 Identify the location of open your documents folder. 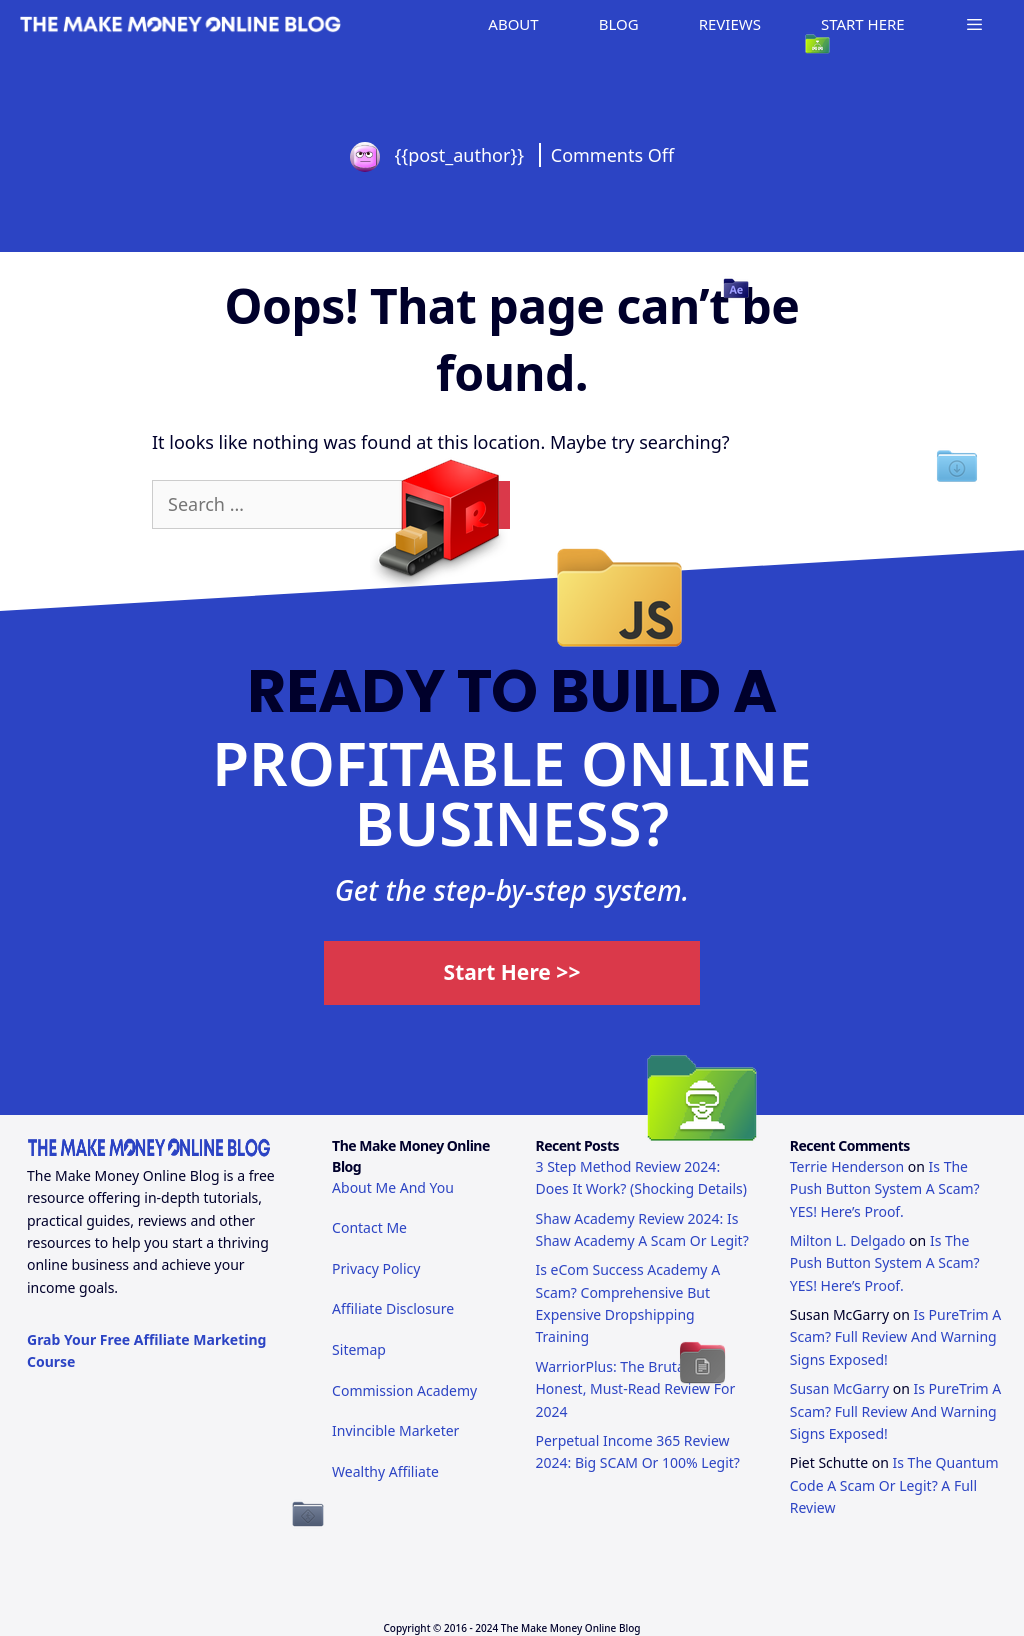
(702, 1362).